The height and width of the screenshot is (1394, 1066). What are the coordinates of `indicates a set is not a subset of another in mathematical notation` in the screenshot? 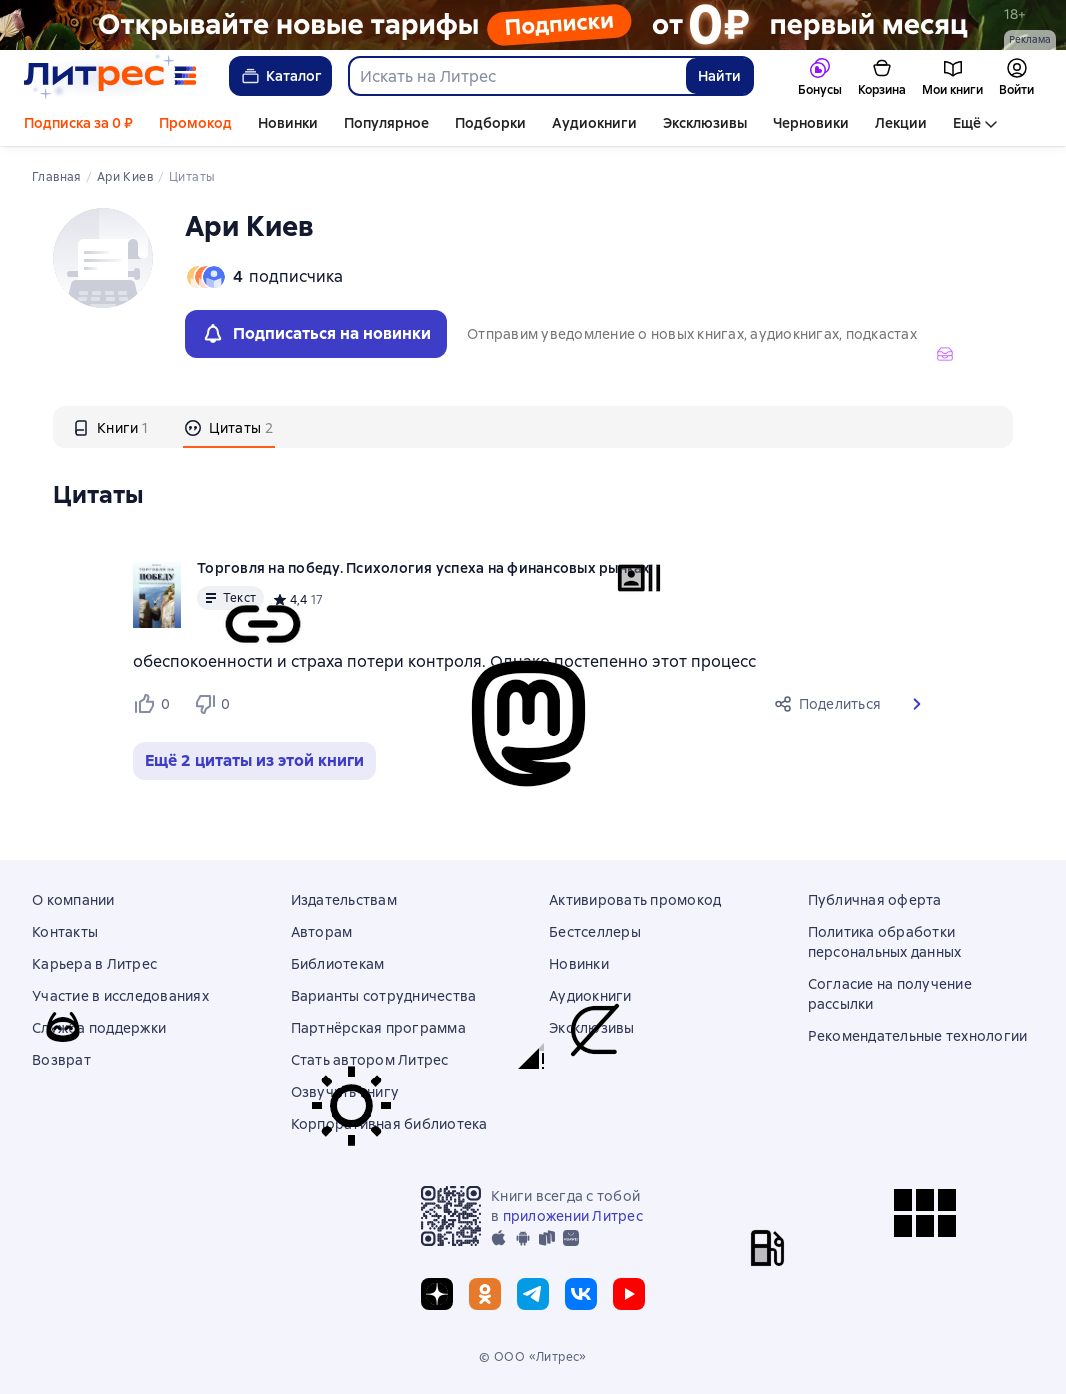 It's located at (595, 1030).